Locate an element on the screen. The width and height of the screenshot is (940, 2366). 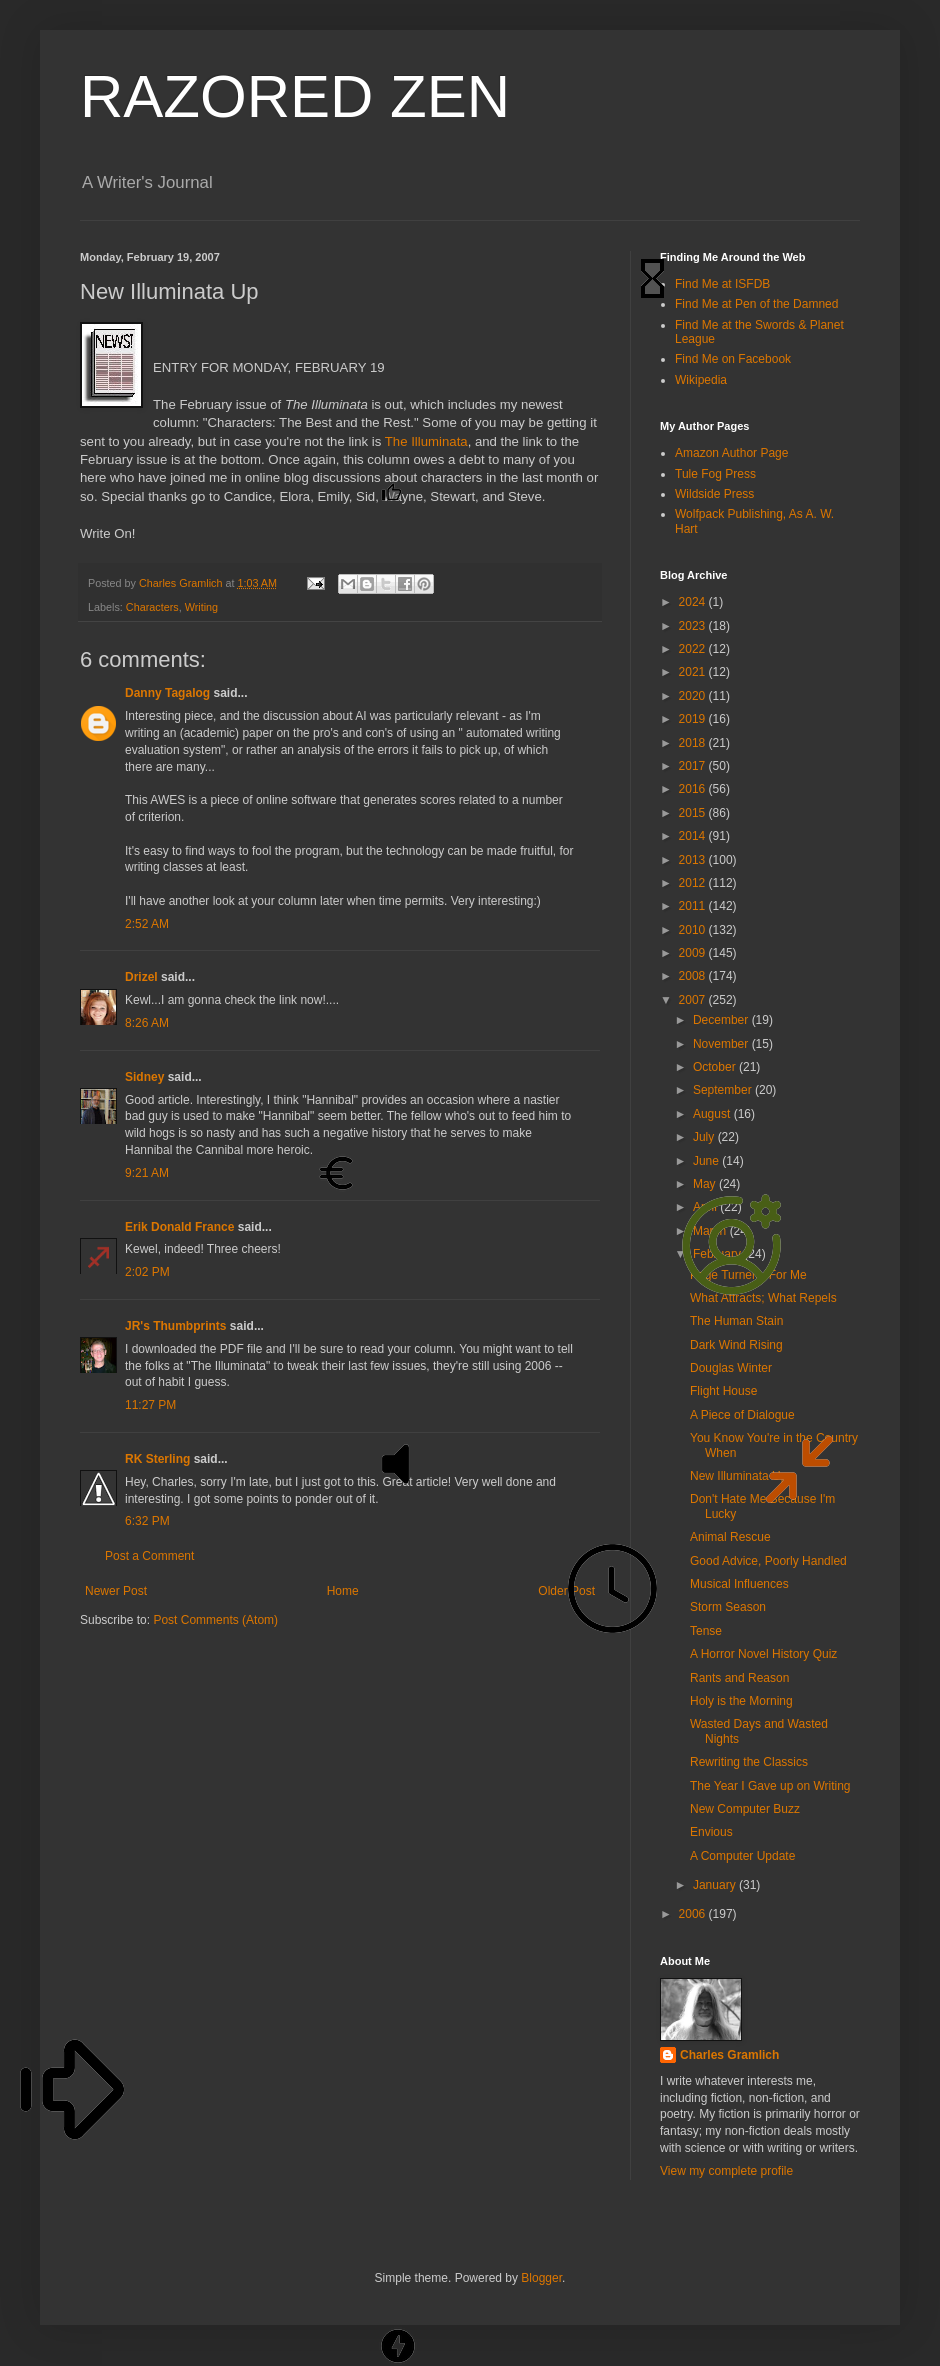
view price in euros is located at coordinates (337, 1173).